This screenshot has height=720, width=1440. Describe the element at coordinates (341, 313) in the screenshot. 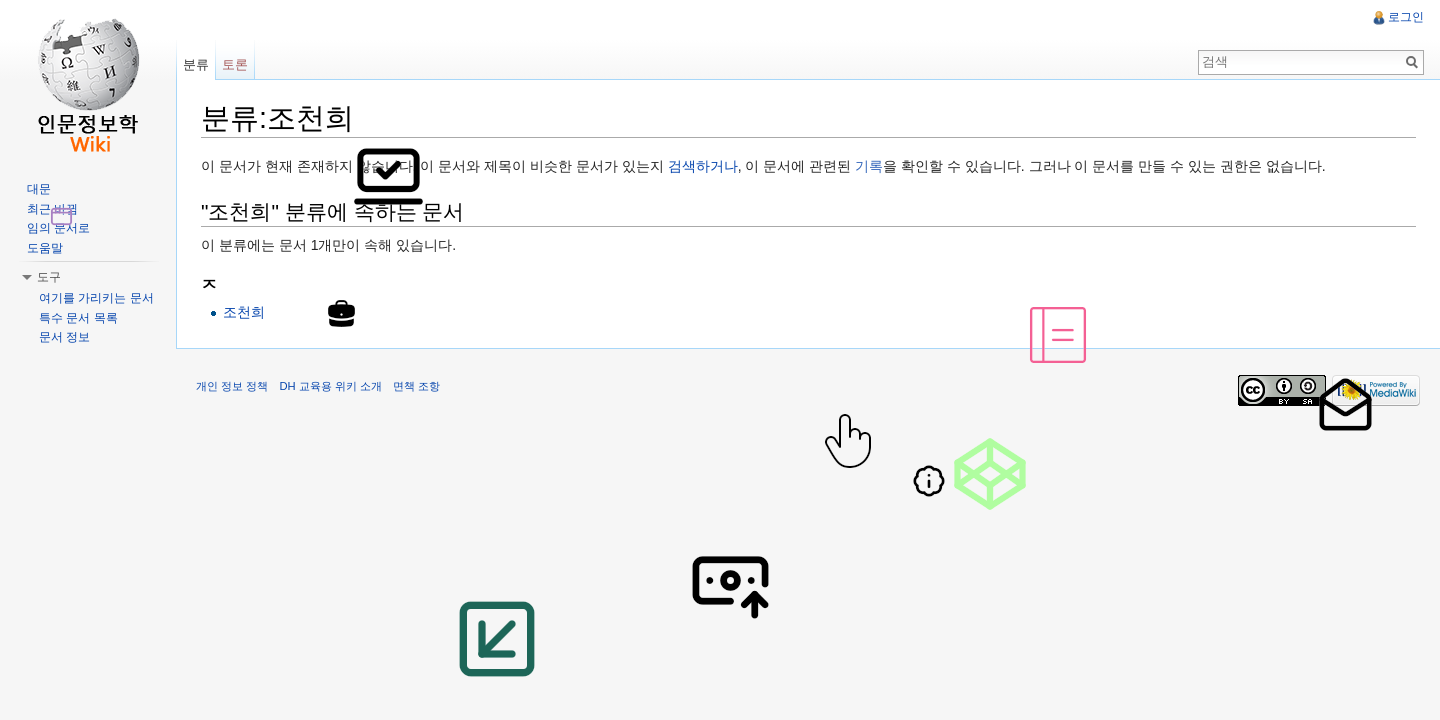

I see `access work or business documents` at that location.